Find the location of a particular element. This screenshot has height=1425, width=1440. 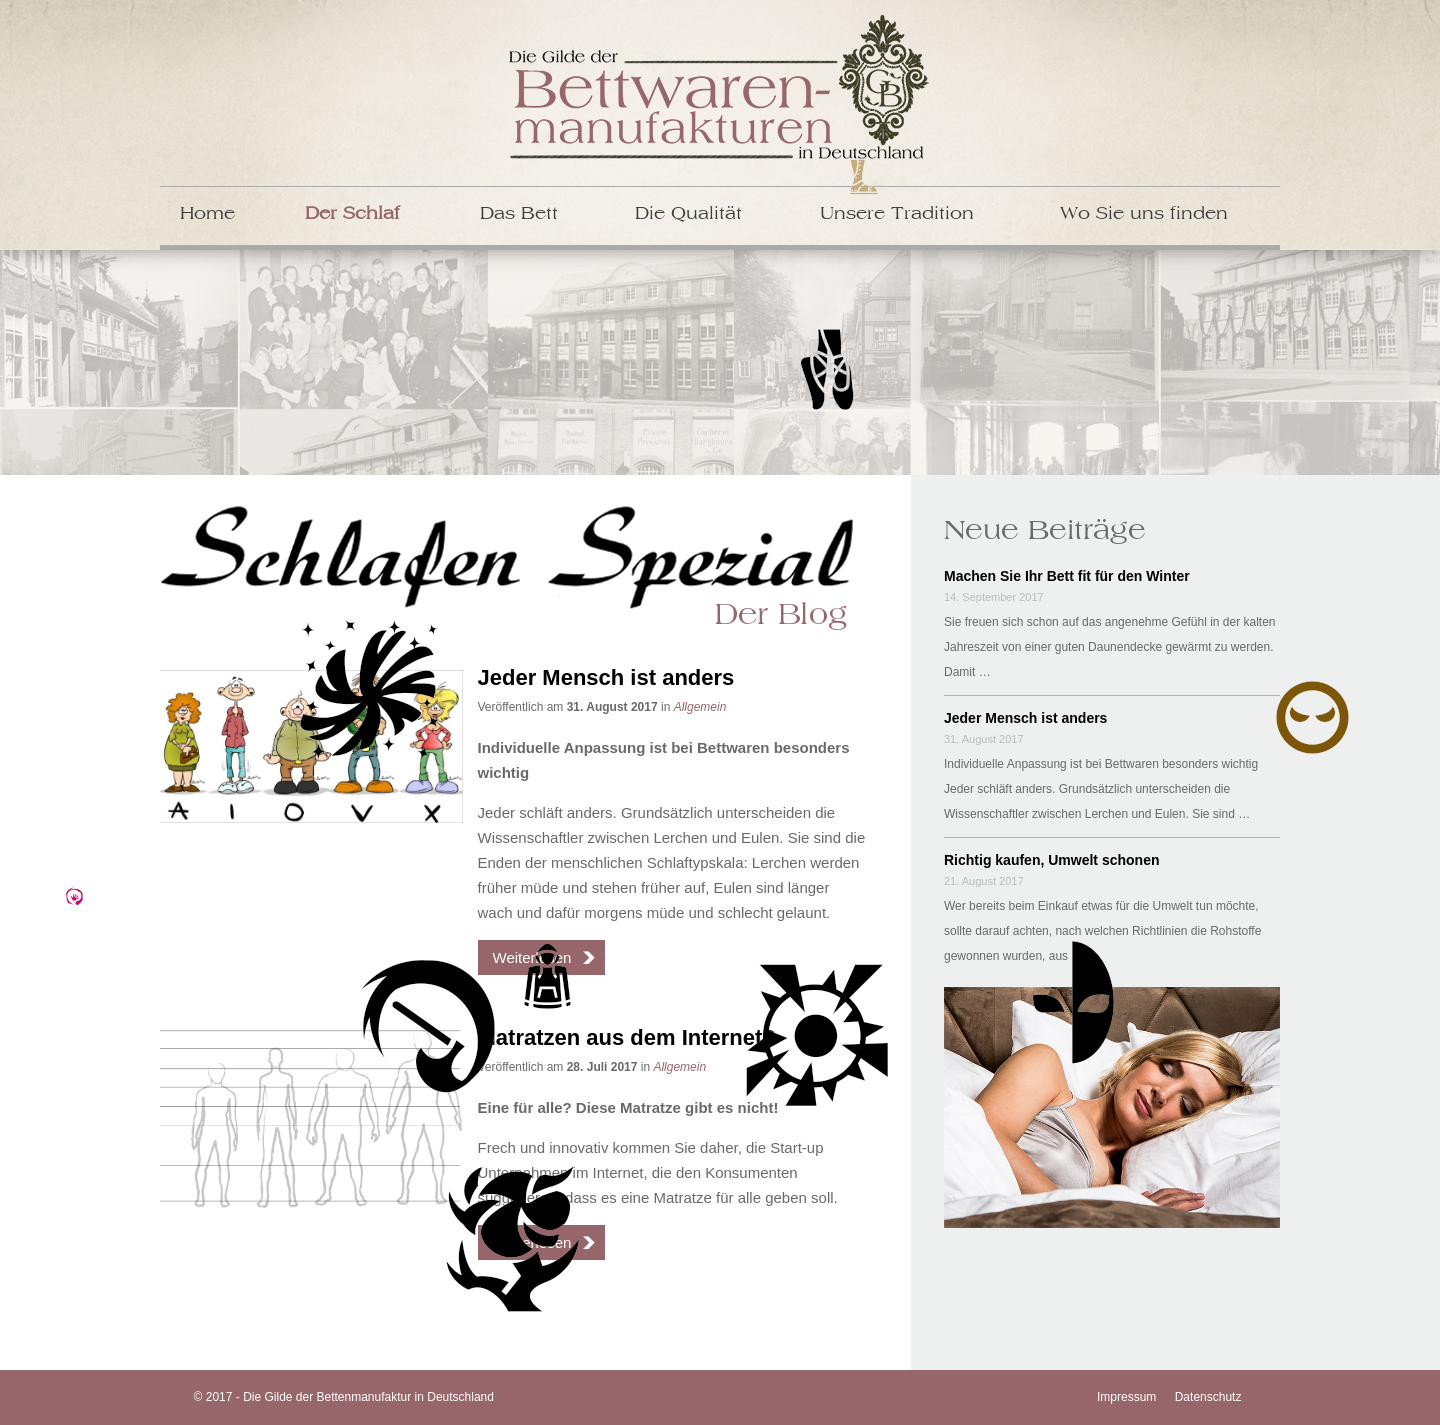

access dance or ballet-related content is located at coordinates (828, 370).